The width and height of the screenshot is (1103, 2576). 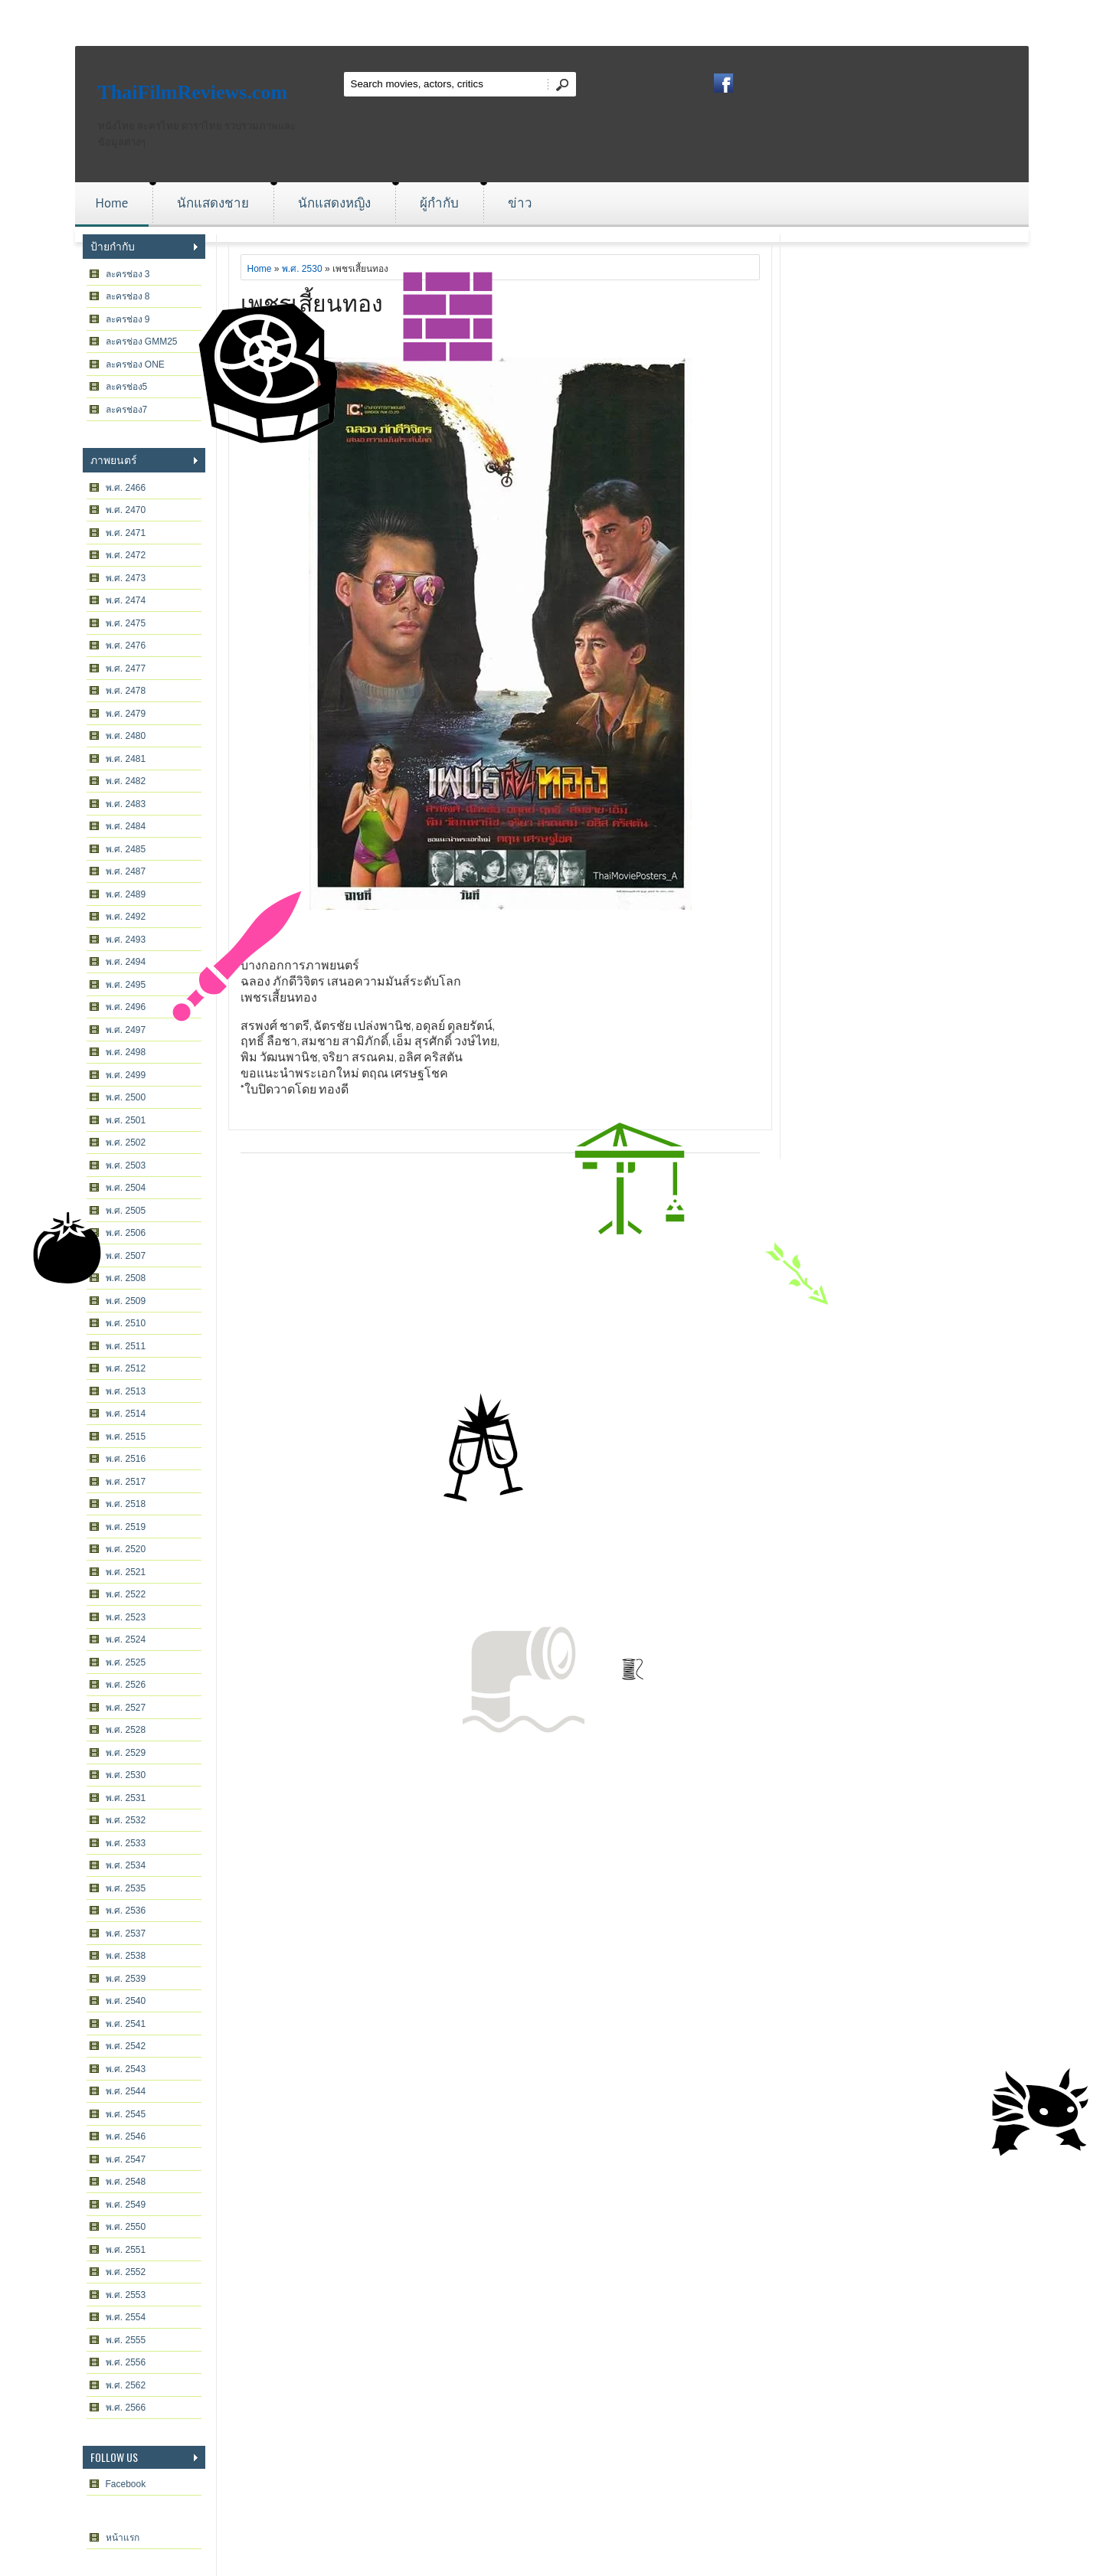 What do you see at coordinates (269, 372) in the screenshot?
I see `view fossil collection or inventory` at bounding box center [269, 372].